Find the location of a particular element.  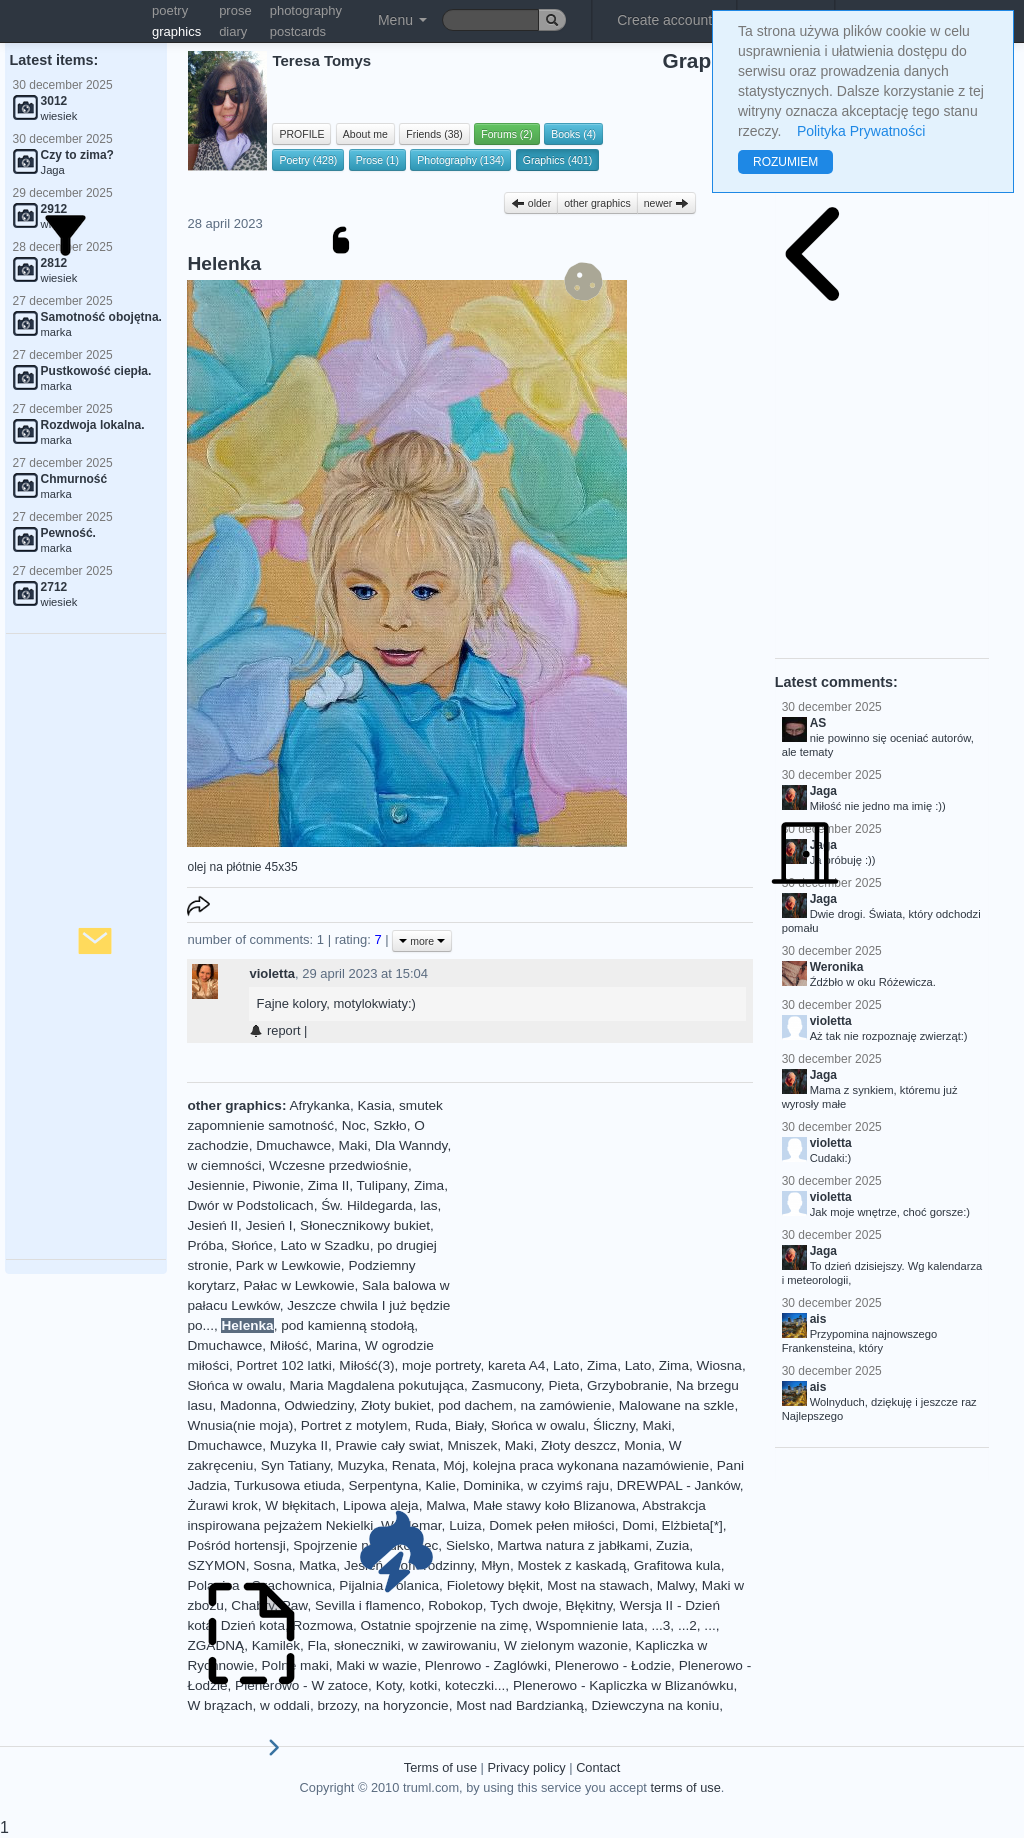

navigate to the next item or screen is located at coordinates (273, 1747).